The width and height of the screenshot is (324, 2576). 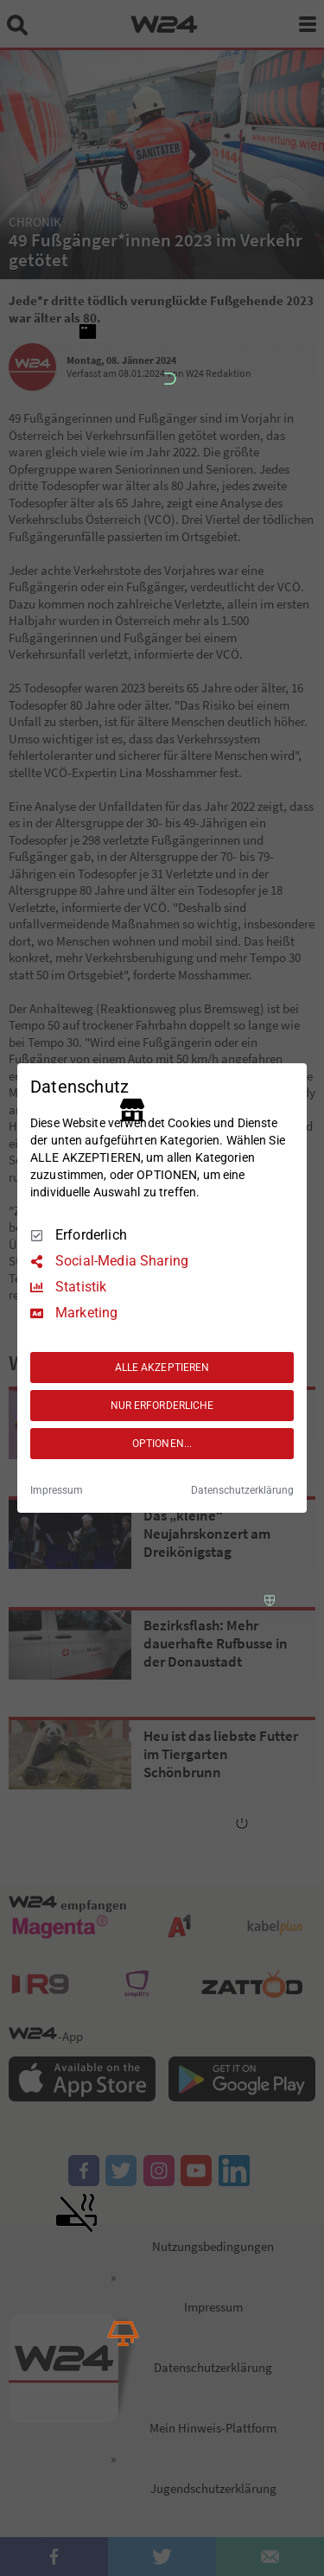 I want to click on no smoking area indicator, so click(x=76, y=2214).